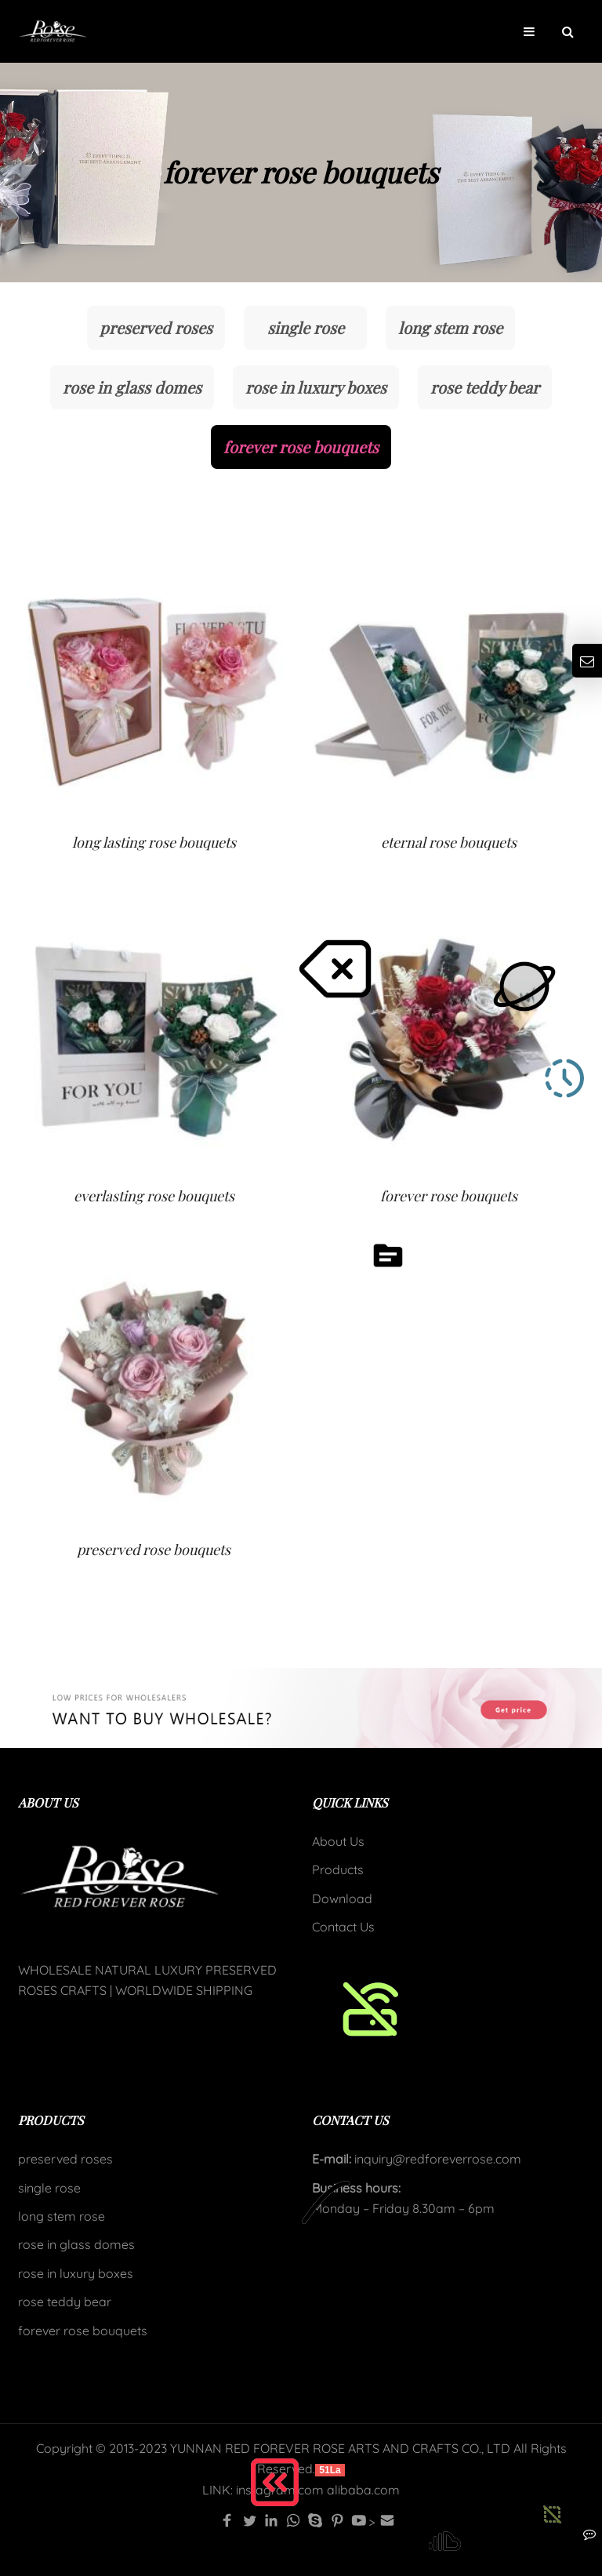 The image size is (602, 2576). Describe the element at coordinates (370, 2009) in the screenshot. I see `router disconnected or offline` at that location.